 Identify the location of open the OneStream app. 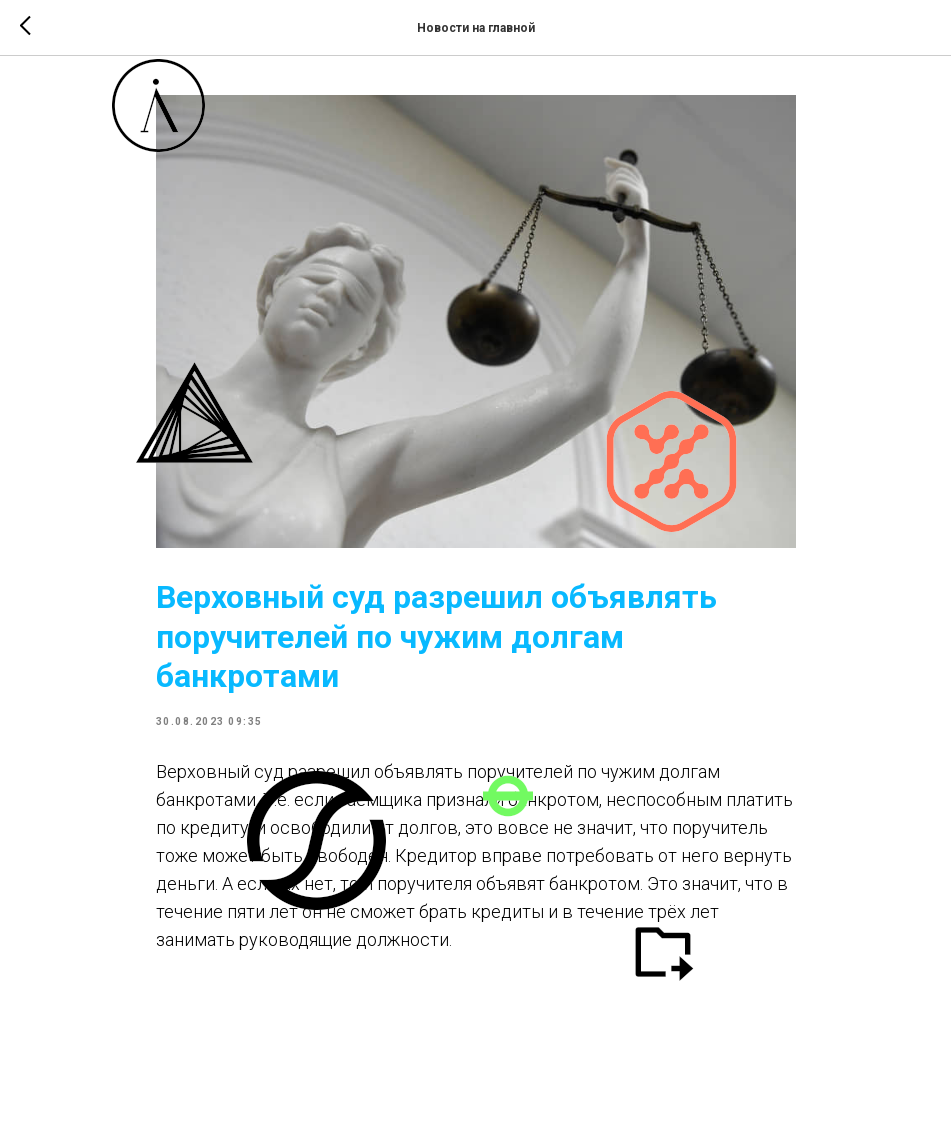
(316, 840).